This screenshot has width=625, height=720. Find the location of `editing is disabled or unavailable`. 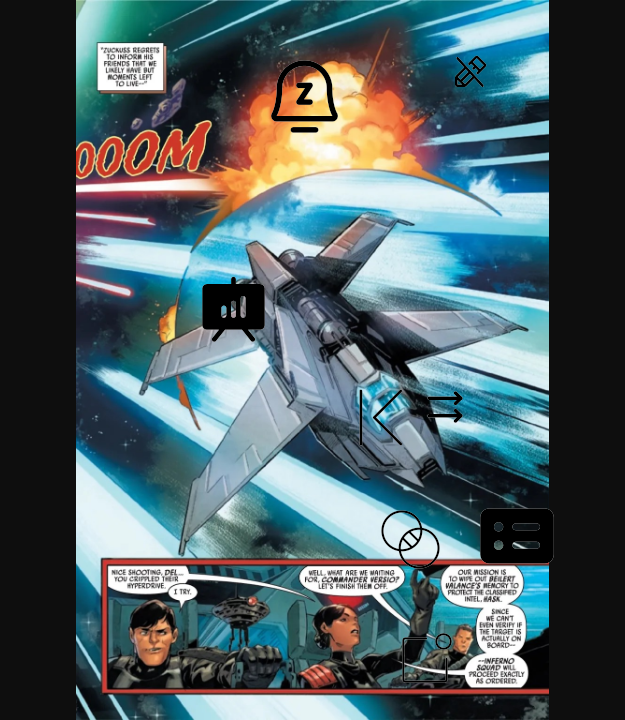

editing is disabled or unavailable is located at coordinates (470, 72).